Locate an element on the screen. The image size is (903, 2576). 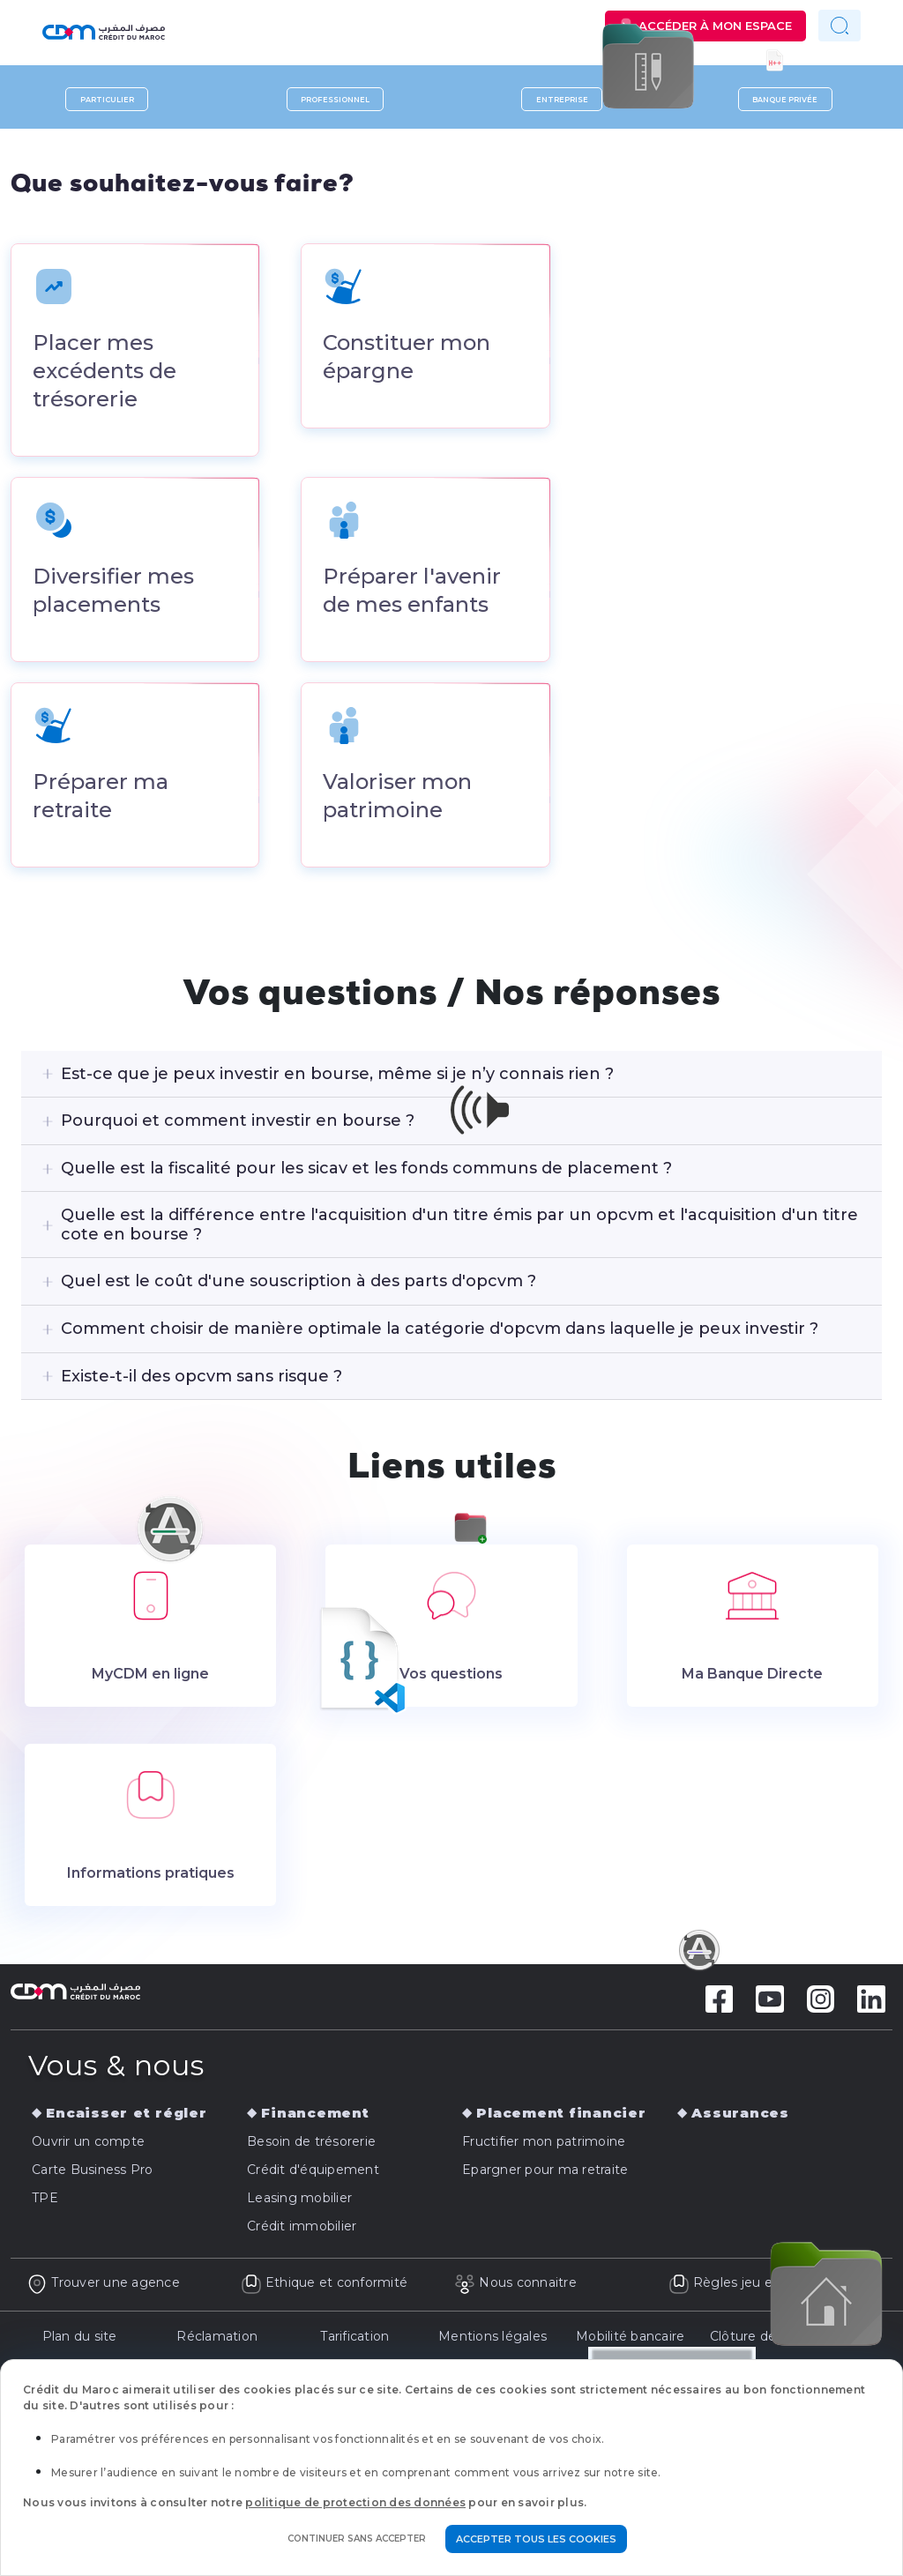
open templates folder is located at coordinates (648, 66).